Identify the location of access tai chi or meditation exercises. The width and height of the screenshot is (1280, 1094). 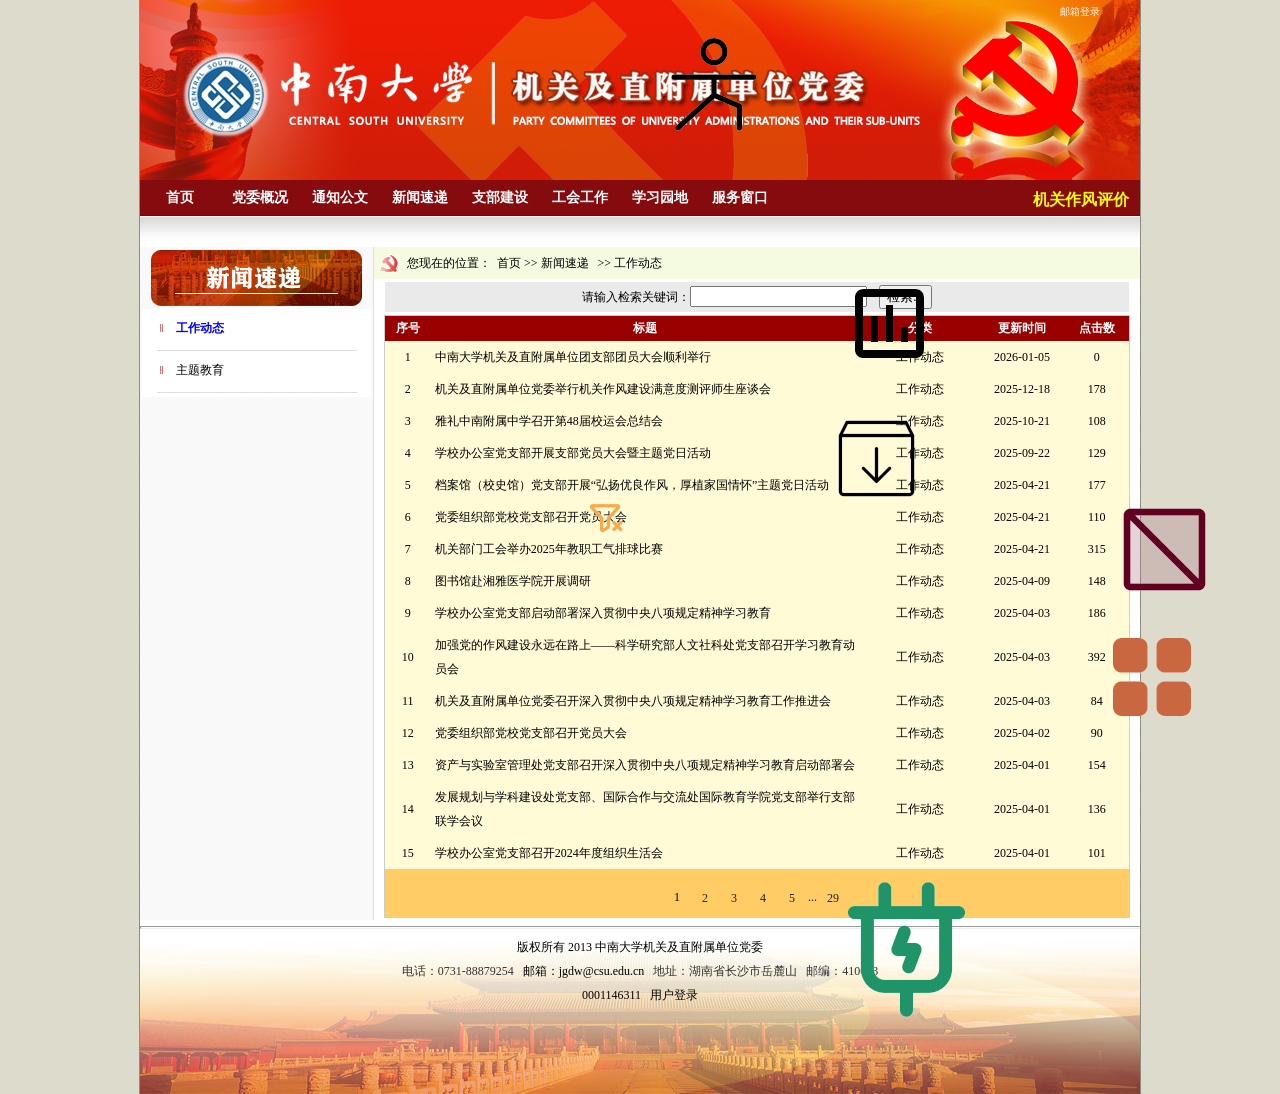
(714, 88).